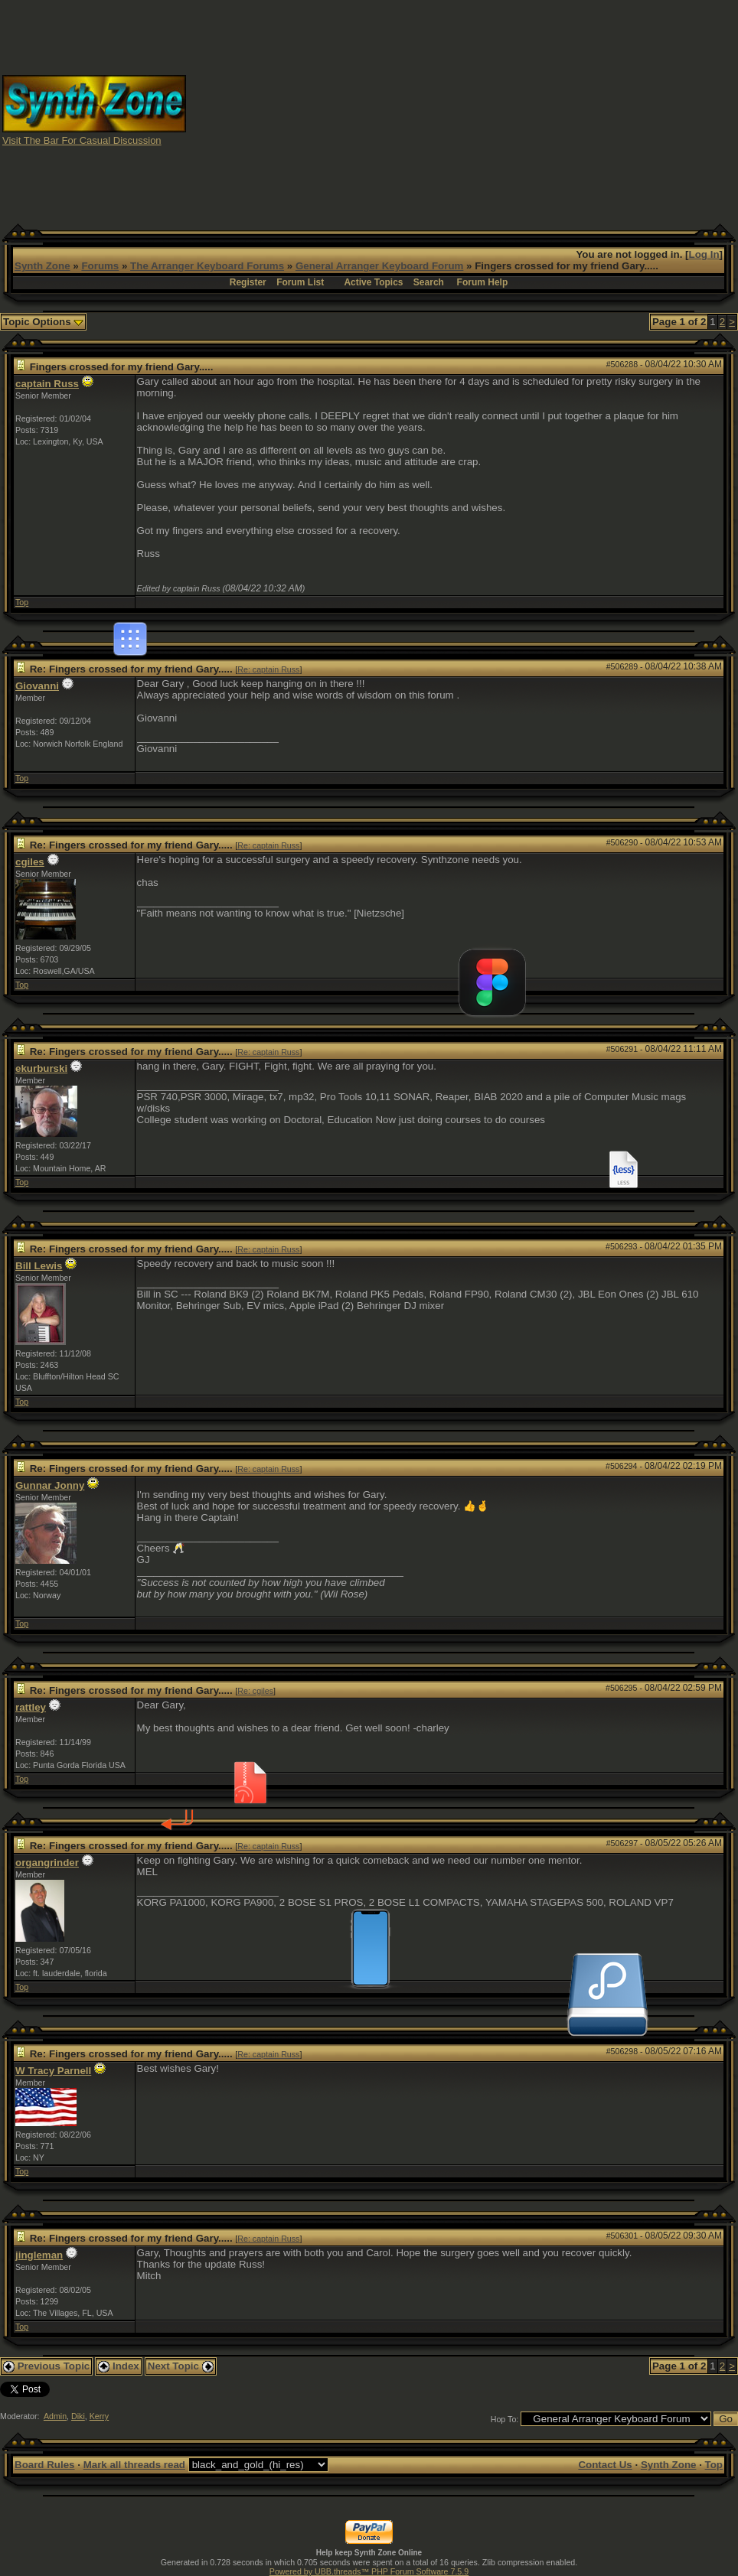  I want to click on view other applications, so click(130, 639).